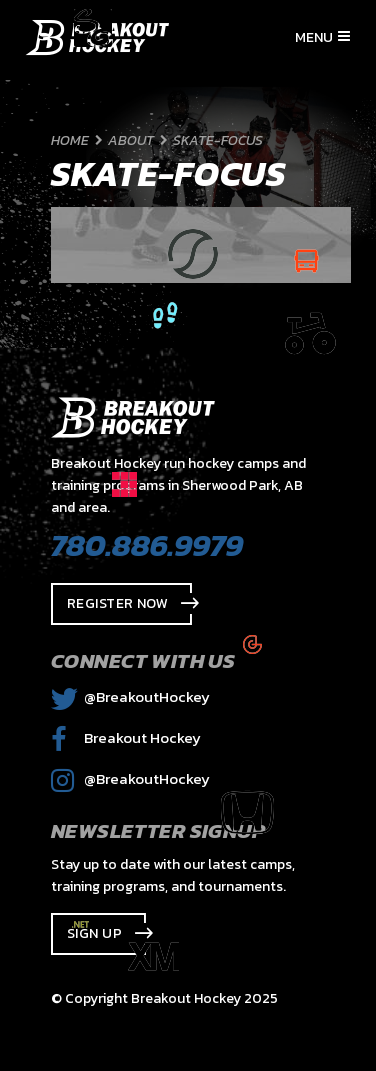  Describe the element at coordinates (164, 315) in the screenshot. I see `view walking directions or pedestrian route` at that location.